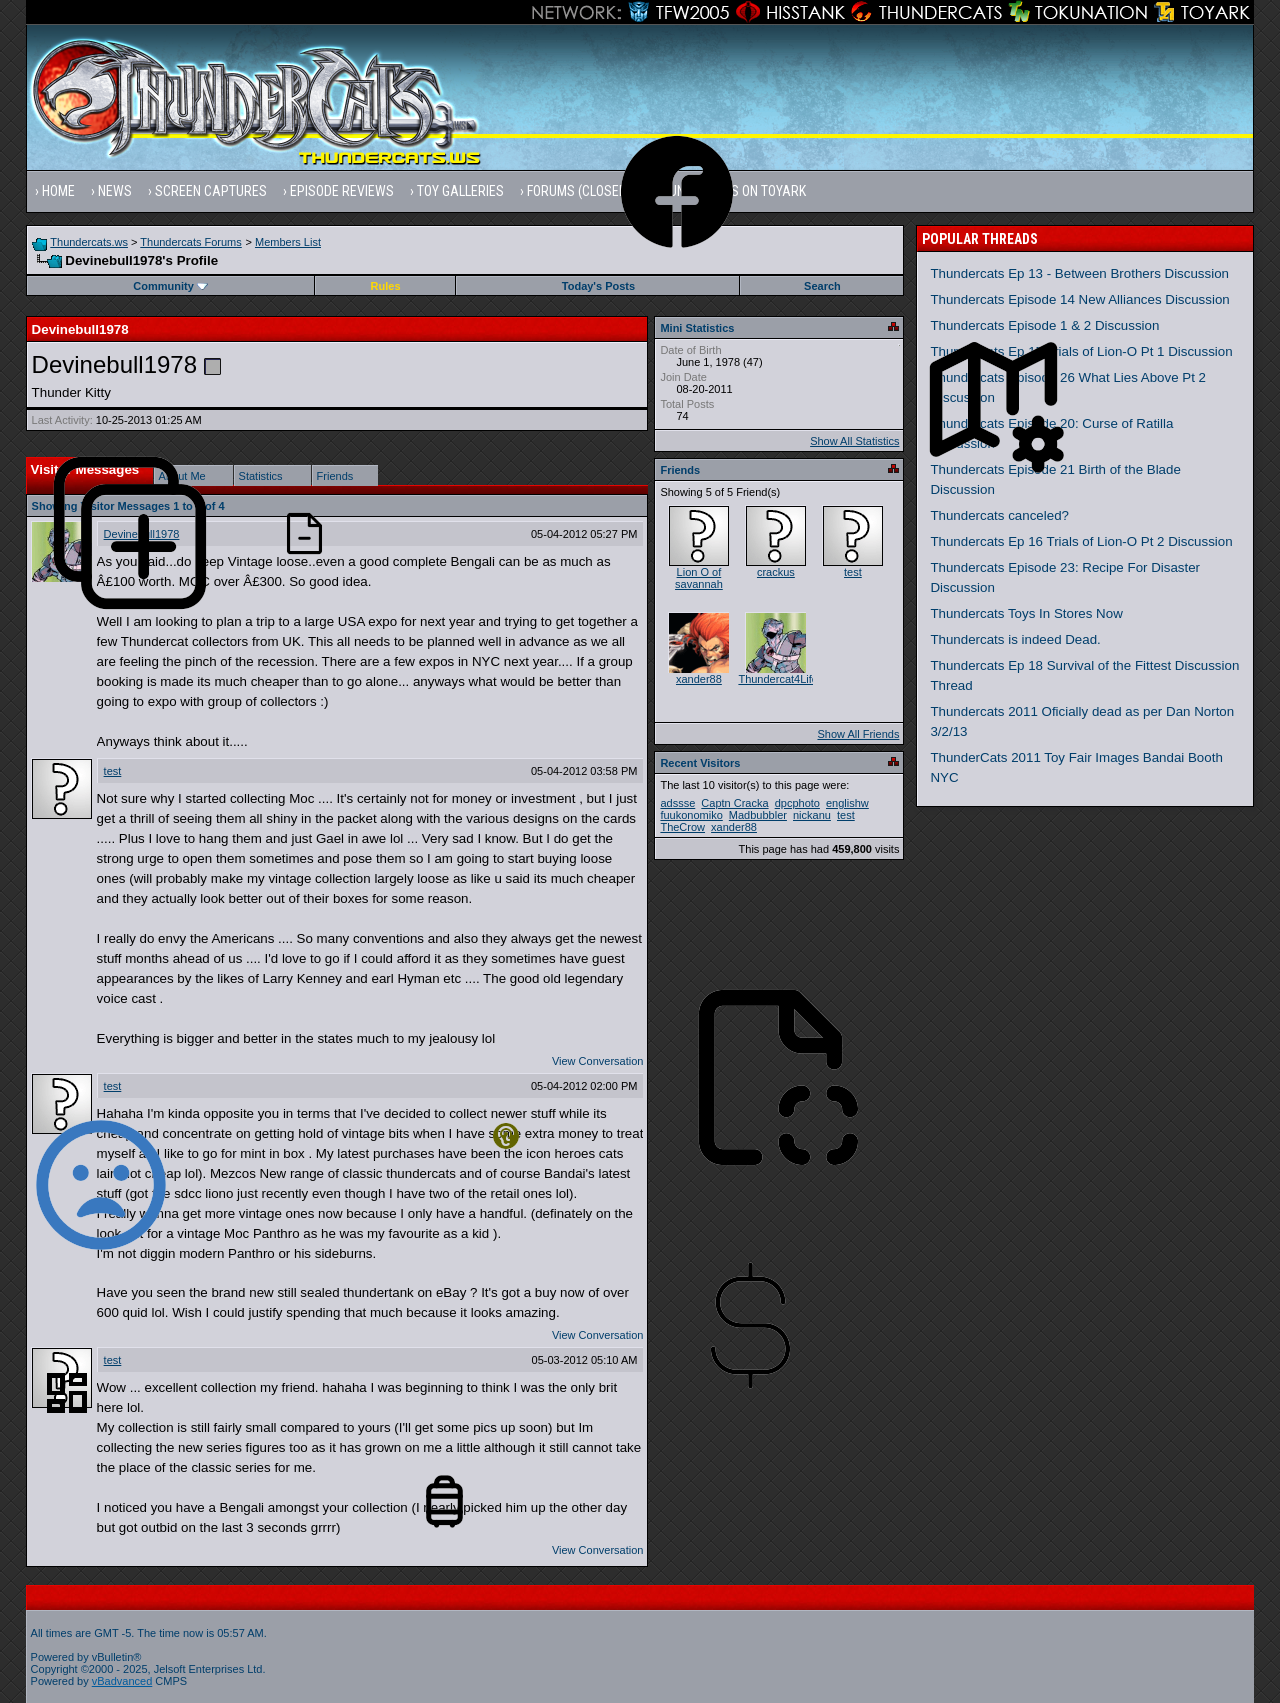 The image size is (1280, 1703). What do you see at coordinates (993, 399) in the screenshot?
I see `access map settings` at bounding box center [993, 399].